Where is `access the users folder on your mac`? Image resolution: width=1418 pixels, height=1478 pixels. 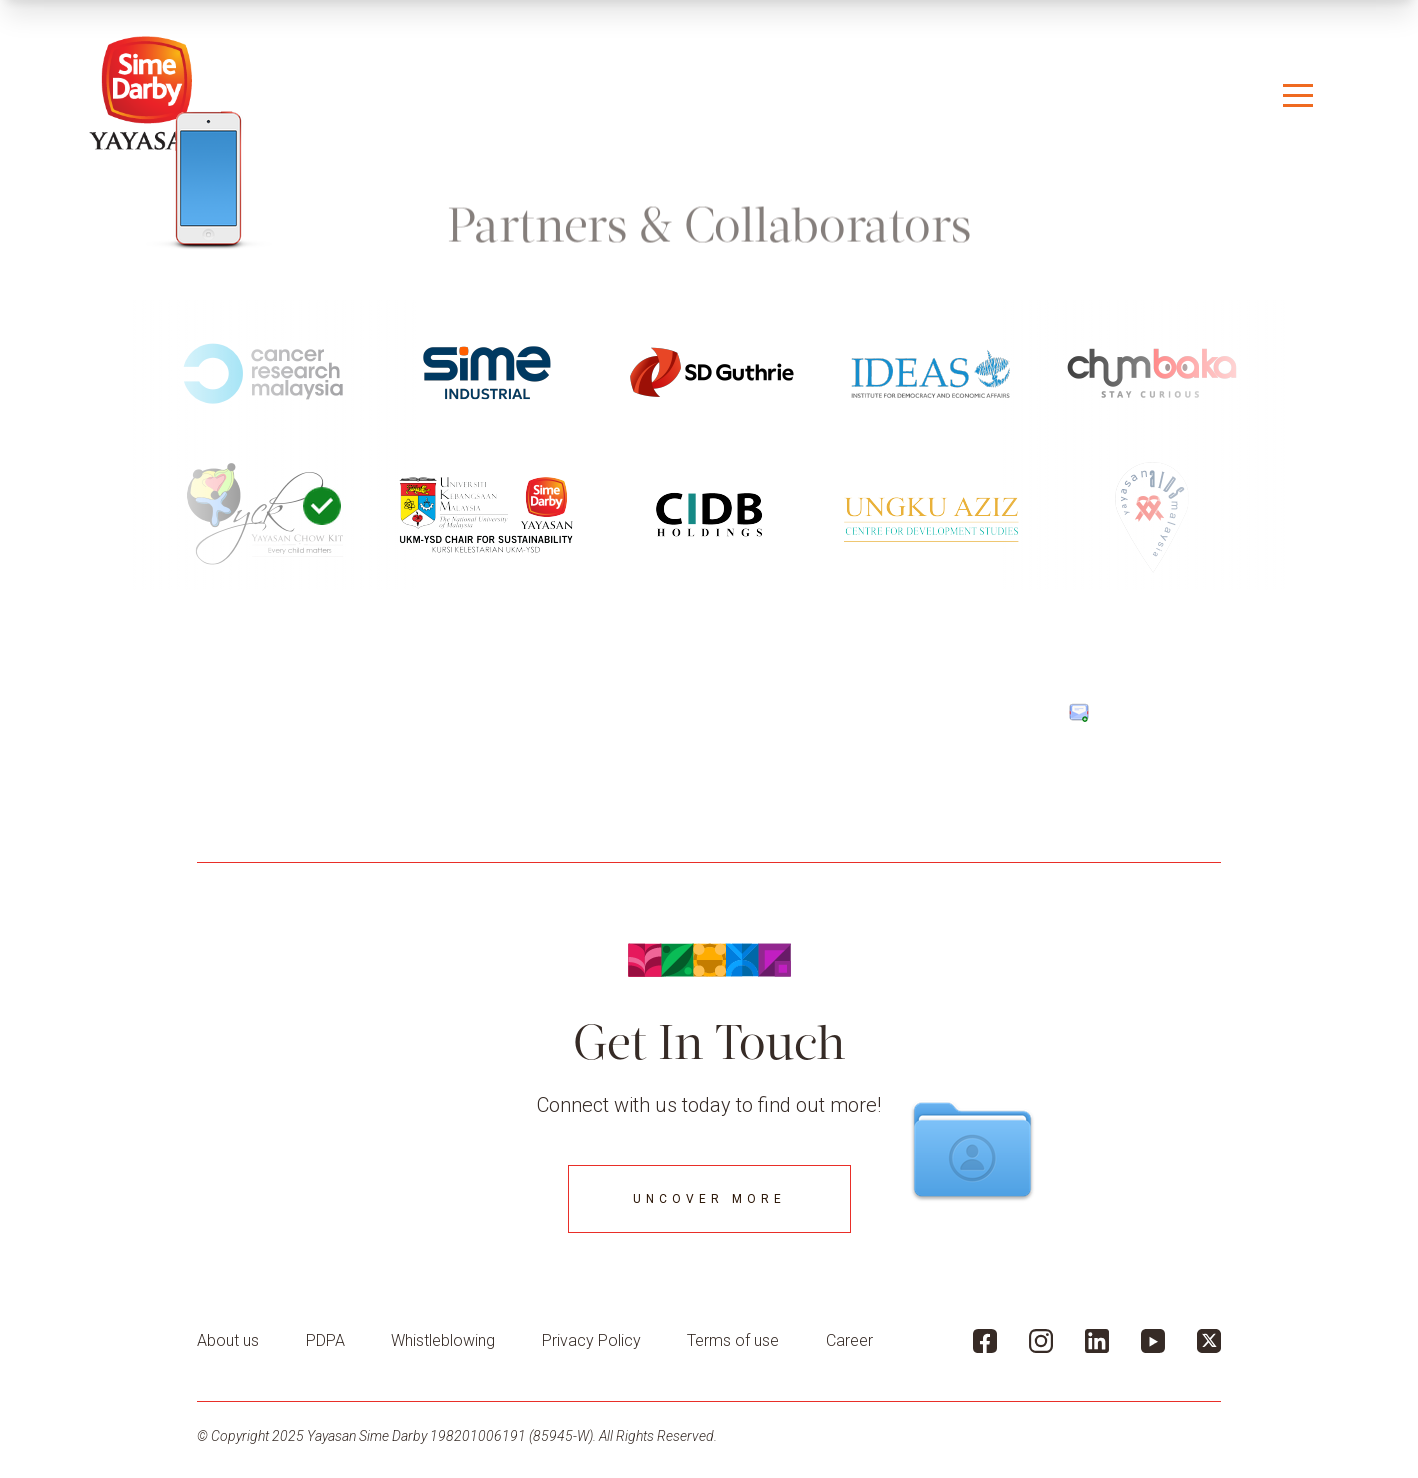
access the users folder on your mac is located at coordinates (972, 1149).